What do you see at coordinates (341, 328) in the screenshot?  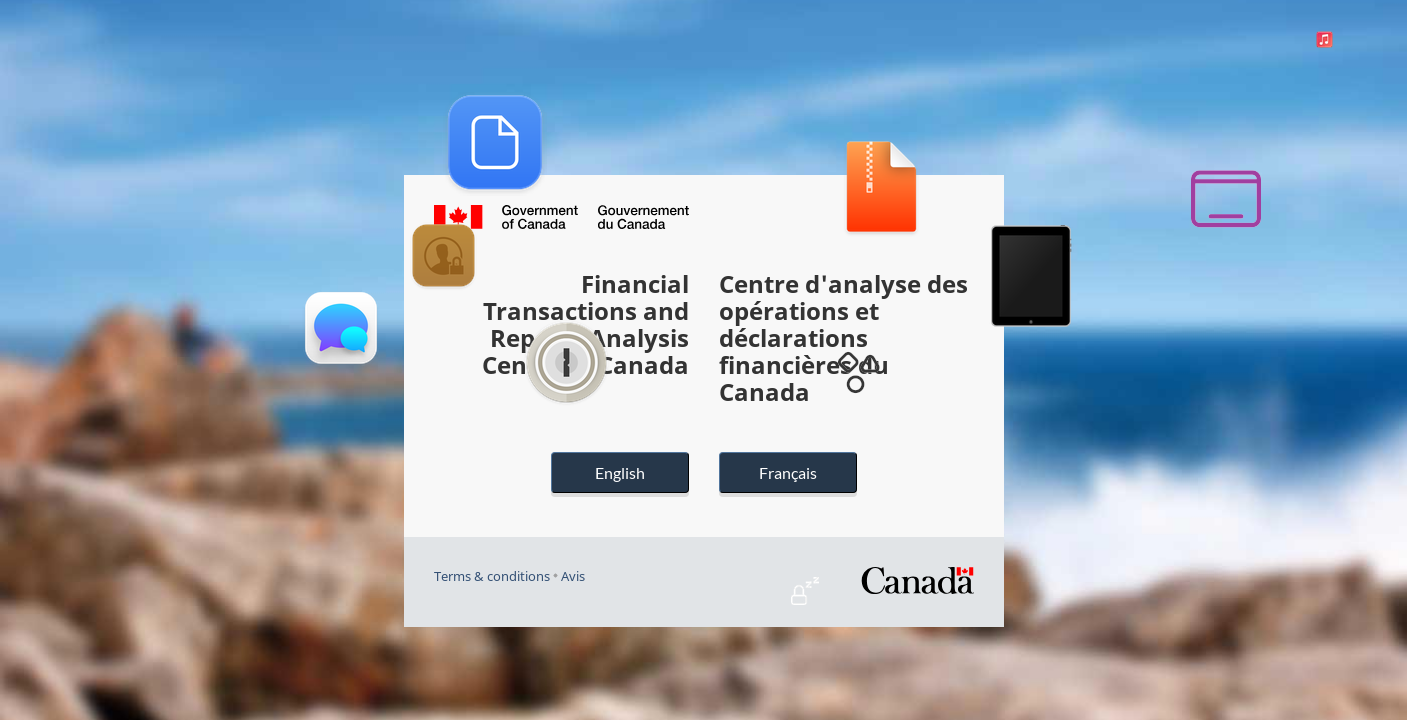 I see `open notification preferences` at bounding box center [341, 328].